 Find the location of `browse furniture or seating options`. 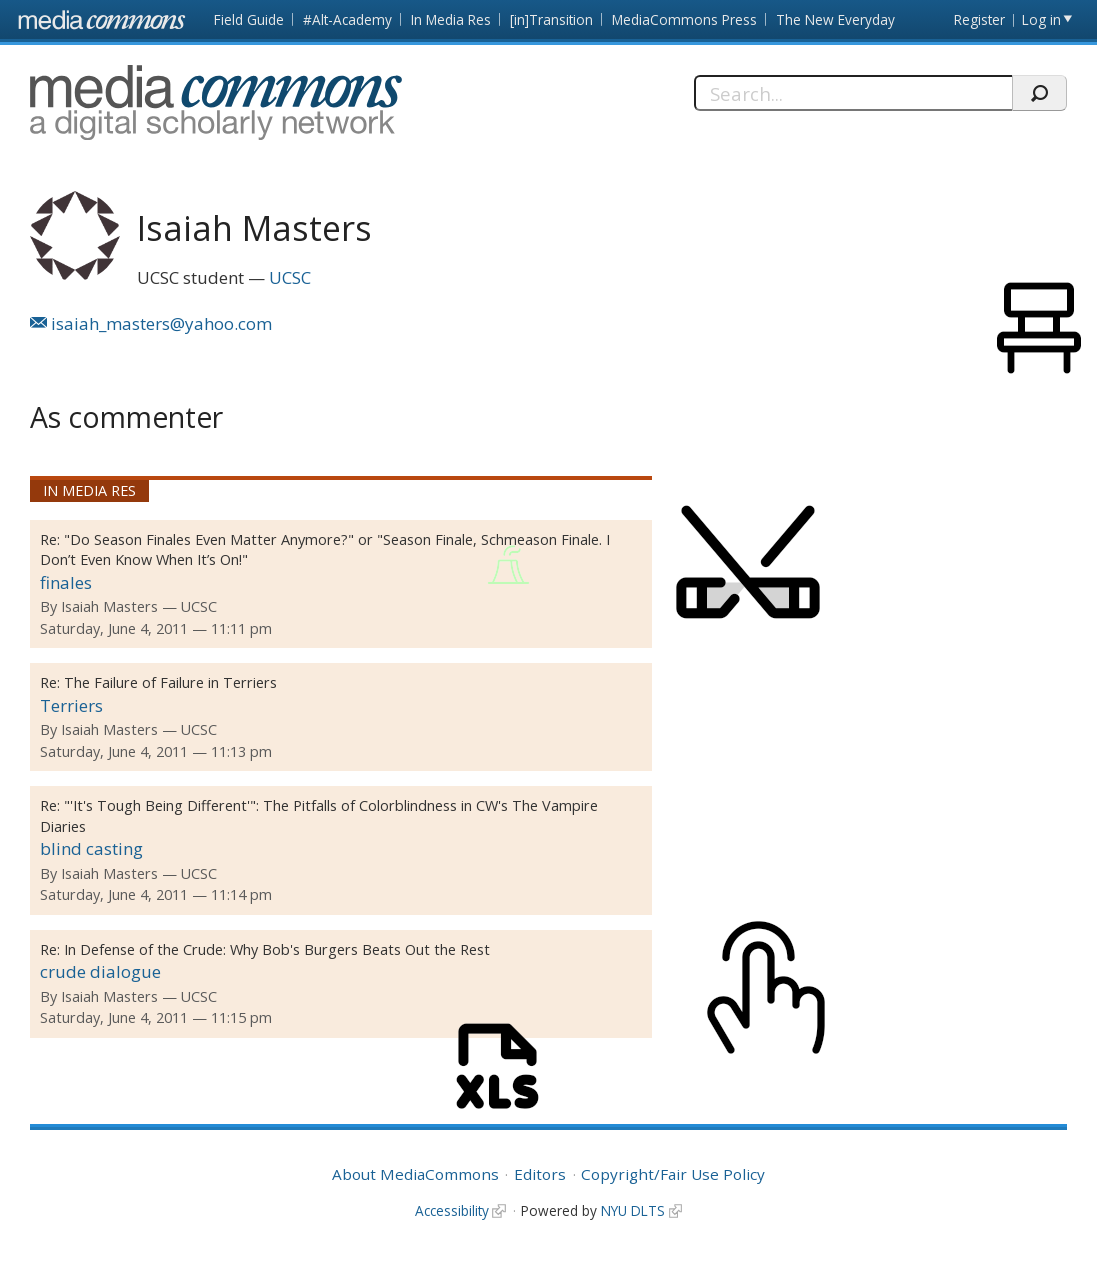

browse furniture or seating options is located at coordinates (1039, 328).